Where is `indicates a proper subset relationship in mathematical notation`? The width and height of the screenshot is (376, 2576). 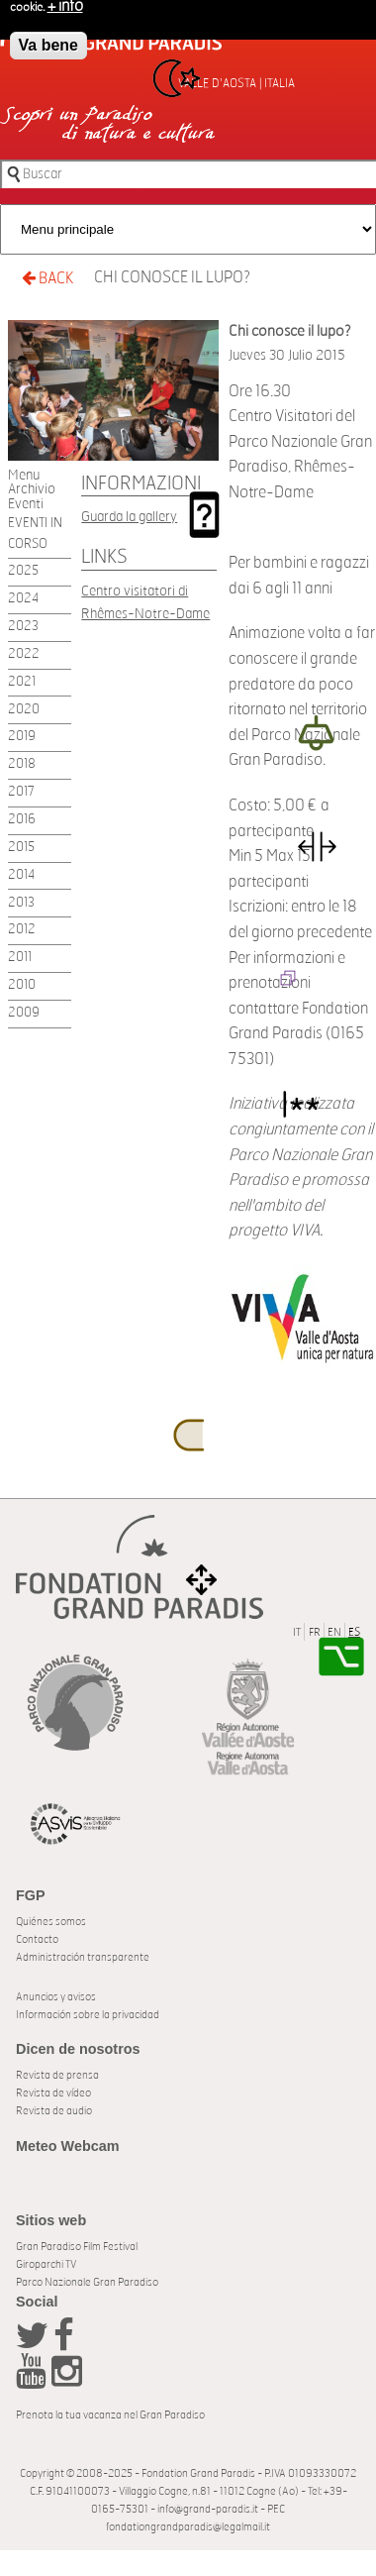
indicates a proper subset relationship in mathematical notation is located at coordinates (189, 1435).